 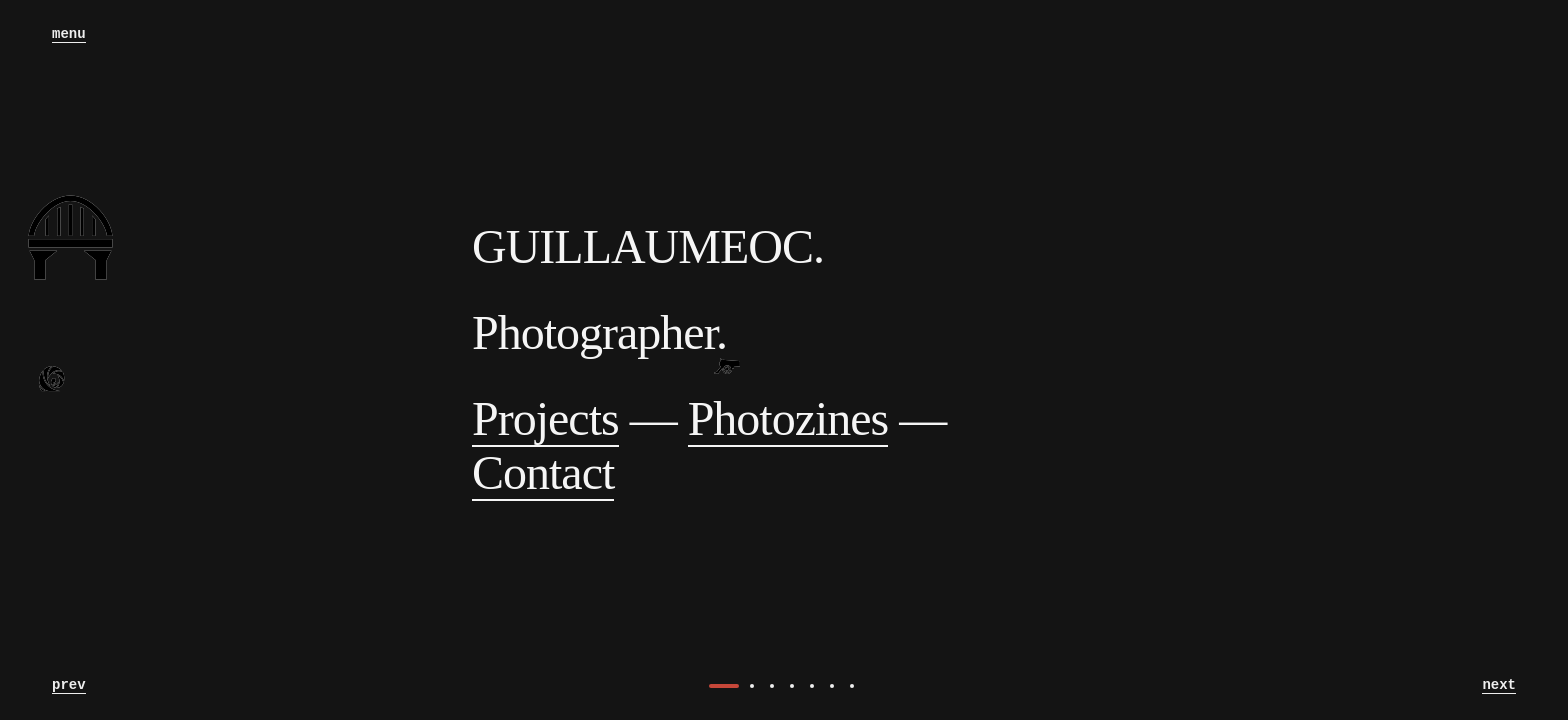 What do you see at coordinates (70, 237) in the screenshot?
I see `navigate to bridges or infrastructure on a map` at bounding box center [70, 237].